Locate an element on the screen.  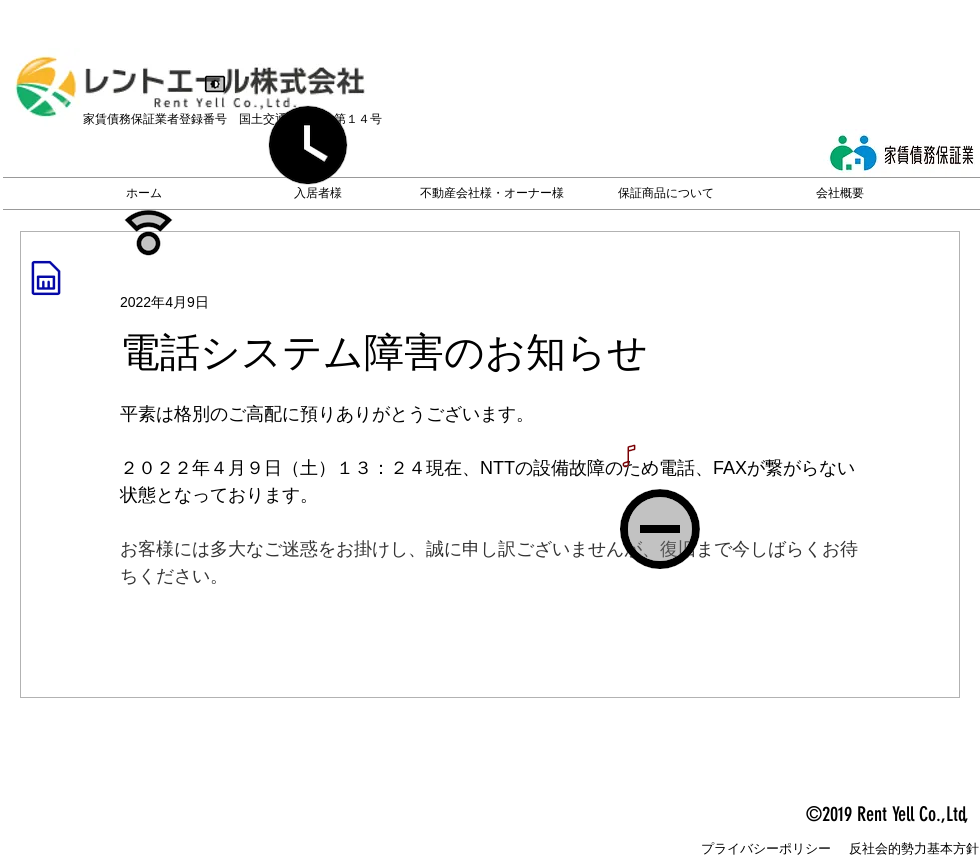
manage sim card settings is located at coordinates (46, 278).